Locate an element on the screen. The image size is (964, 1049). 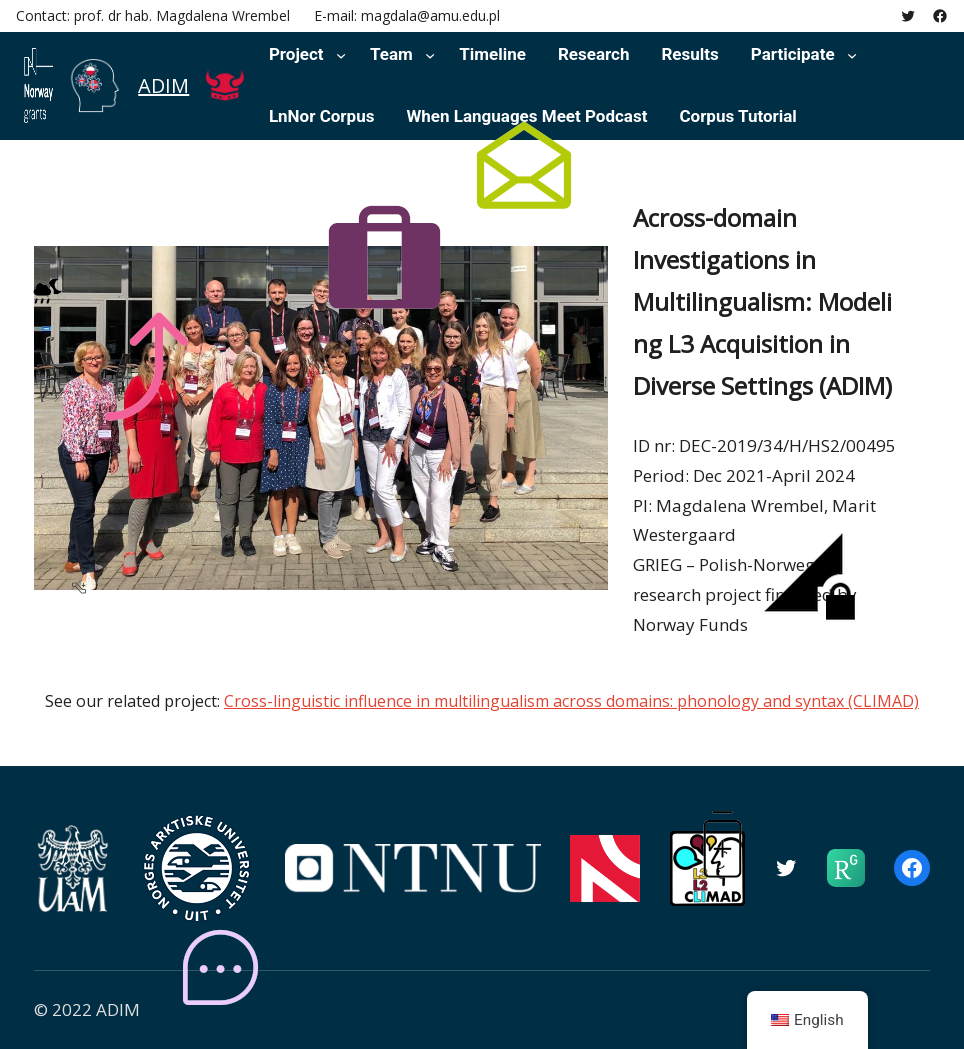
view an opened email or message is located at coordinates (524, 169).